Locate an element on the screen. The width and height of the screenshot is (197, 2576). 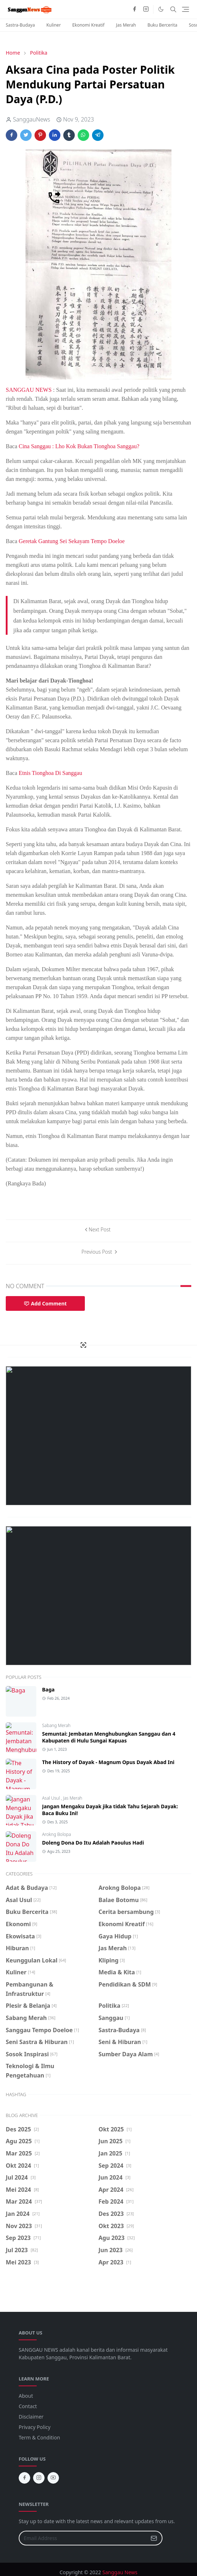
tap to focus camera on center of frame is located at coordinates (83, 1345).